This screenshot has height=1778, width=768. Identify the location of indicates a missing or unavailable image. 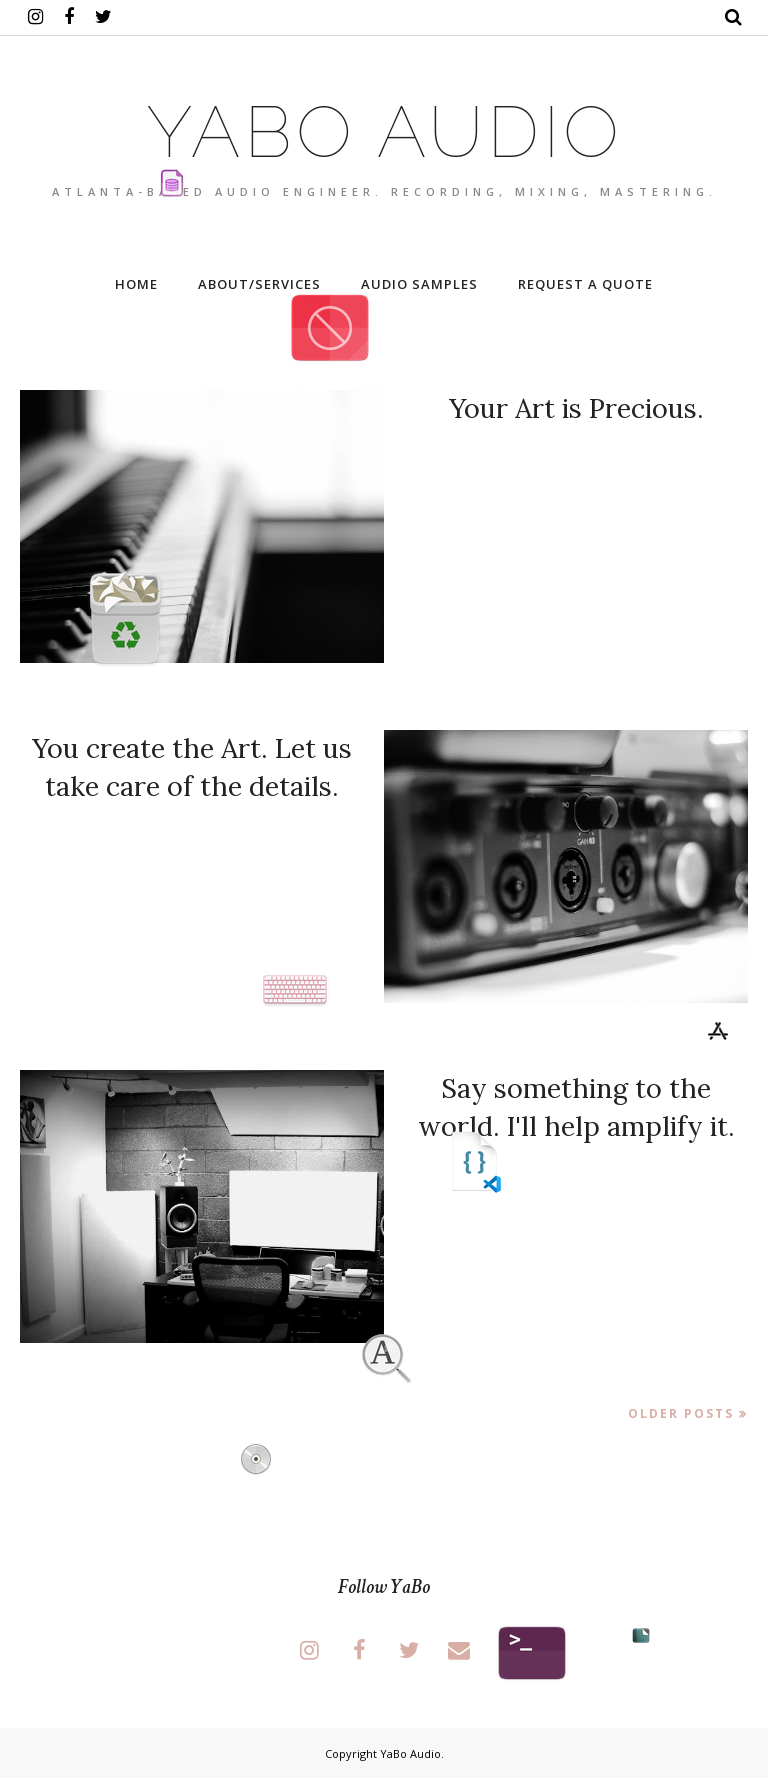
(330, 325).